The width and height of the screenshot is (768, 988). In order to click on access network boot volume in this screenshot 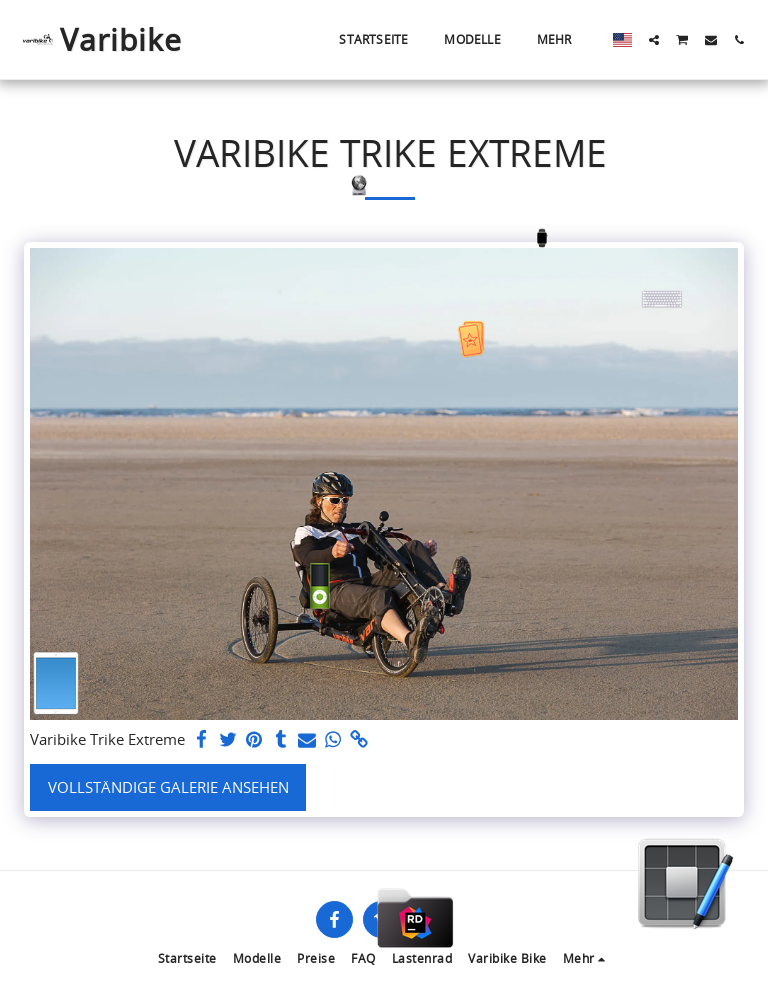, I will do `click(358, 185)`.